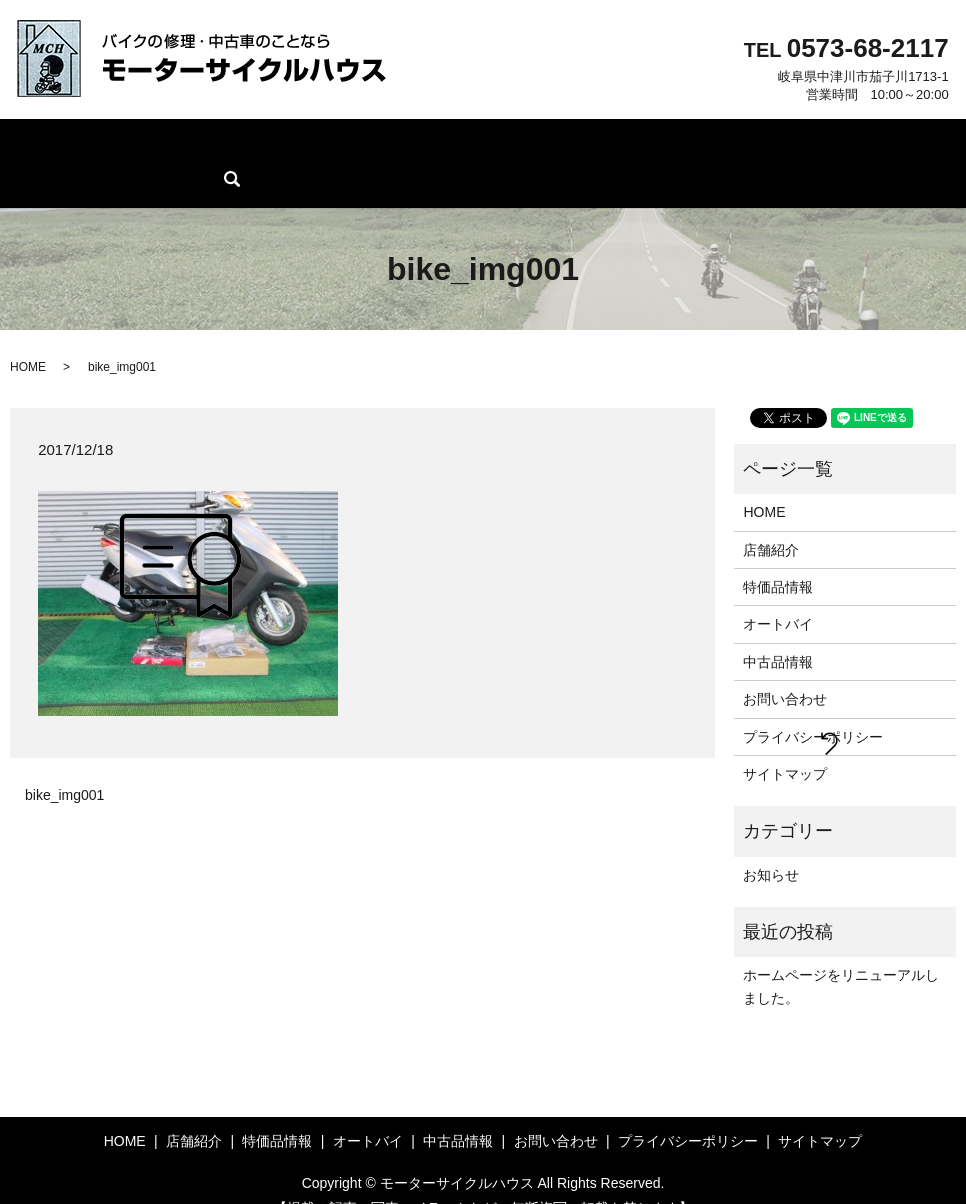  I want to click on view certificate or credential details, so click(176, 561).